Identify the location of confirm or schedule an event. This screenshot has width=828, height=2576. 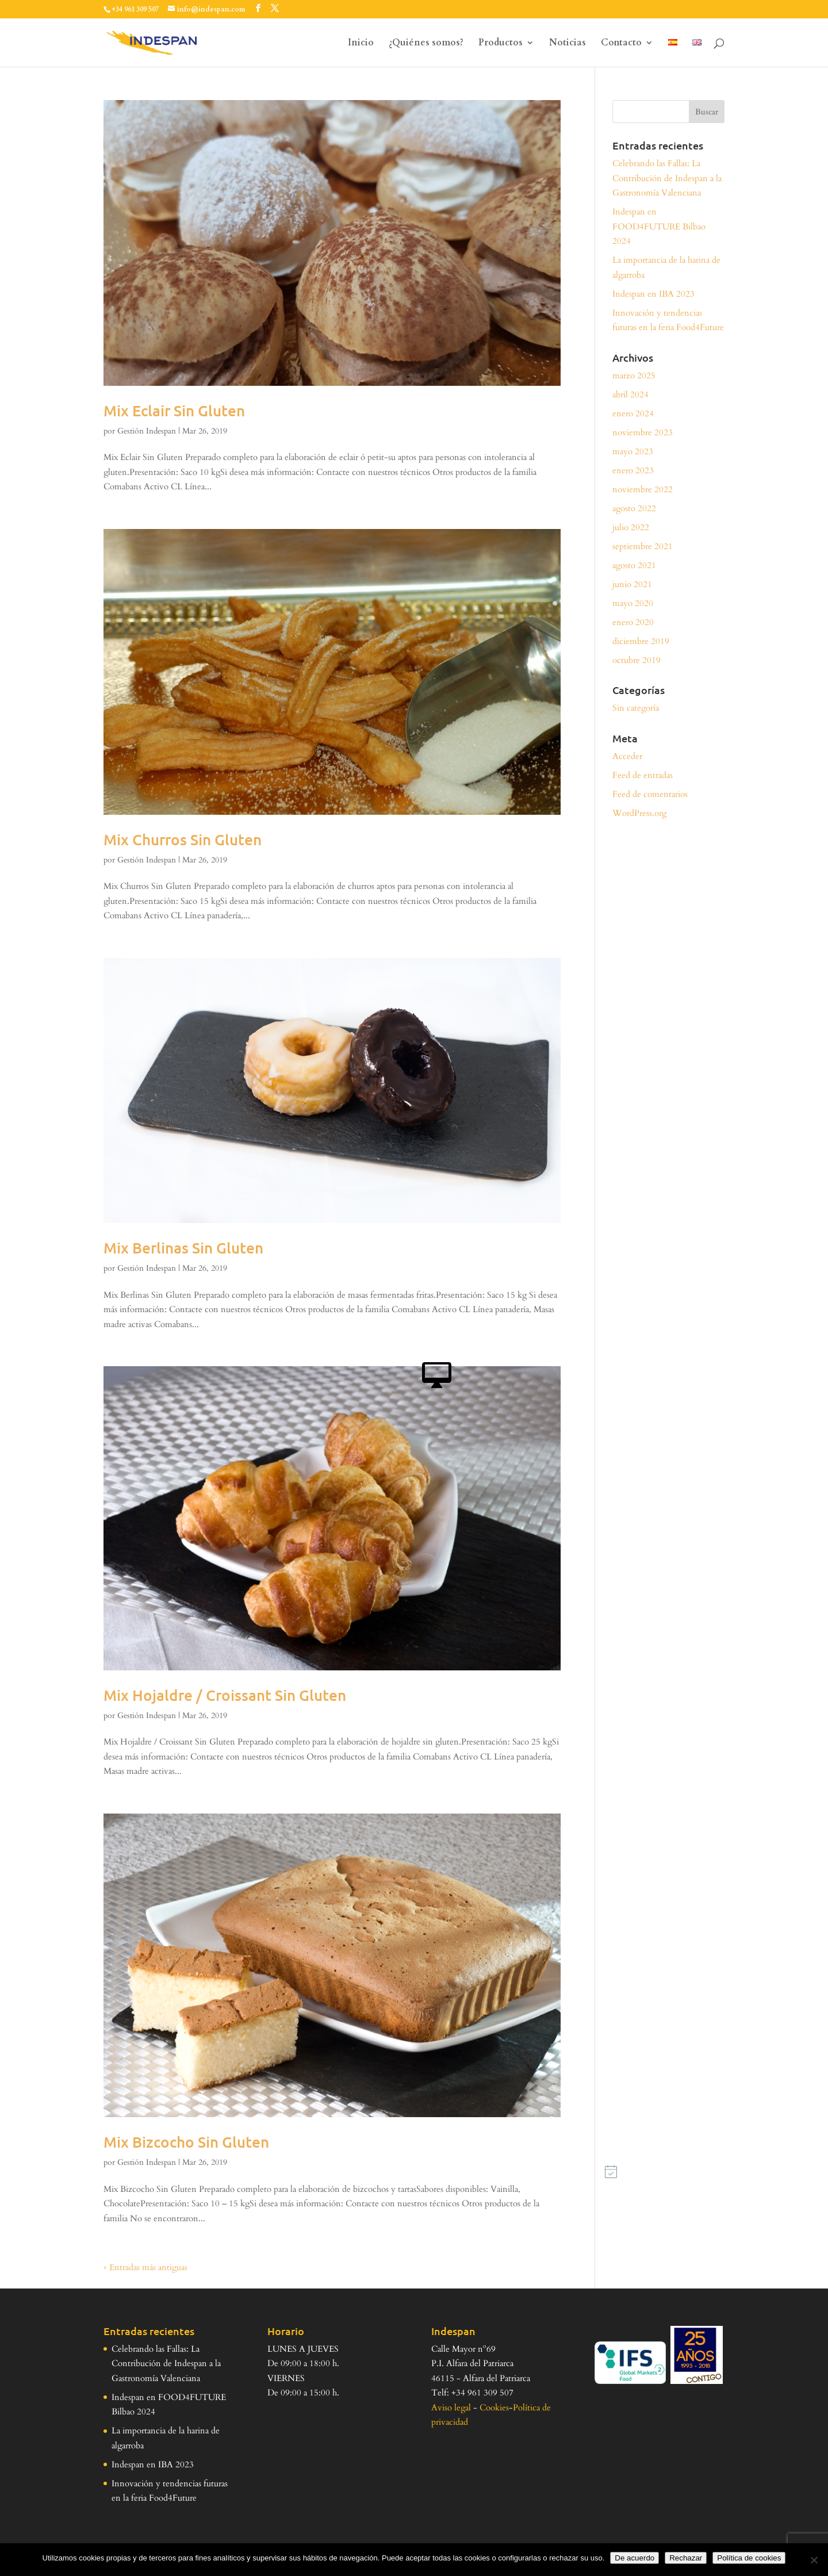
(611, 2172).